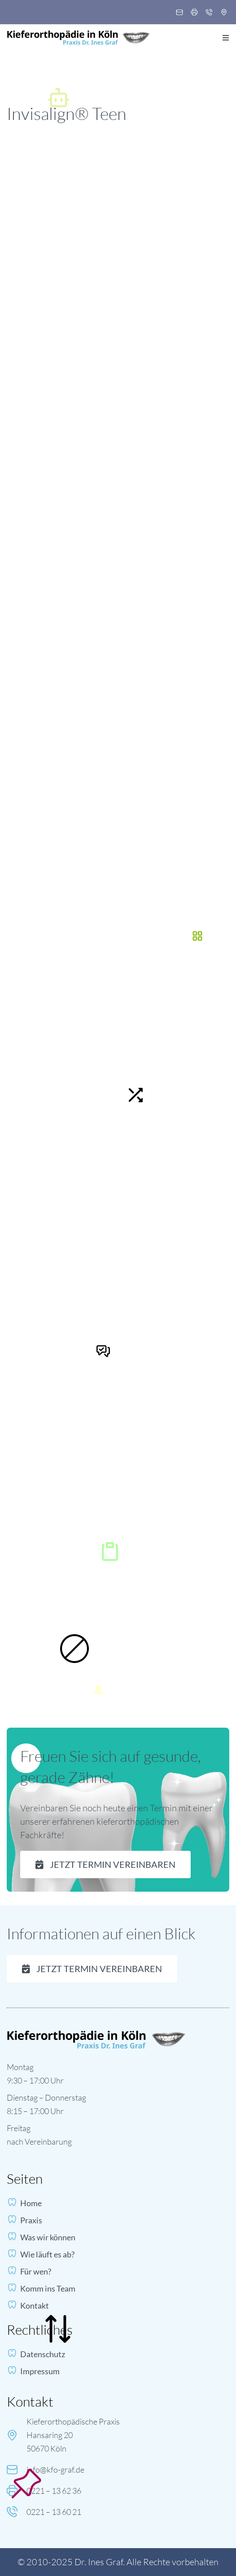 The height and width of the screenshot is (2576, 236). What do you see at coordinates (98, 1689) in the screenshot?
I see `indicates swimming pool amenity available` at bounding box center [98, 1689].